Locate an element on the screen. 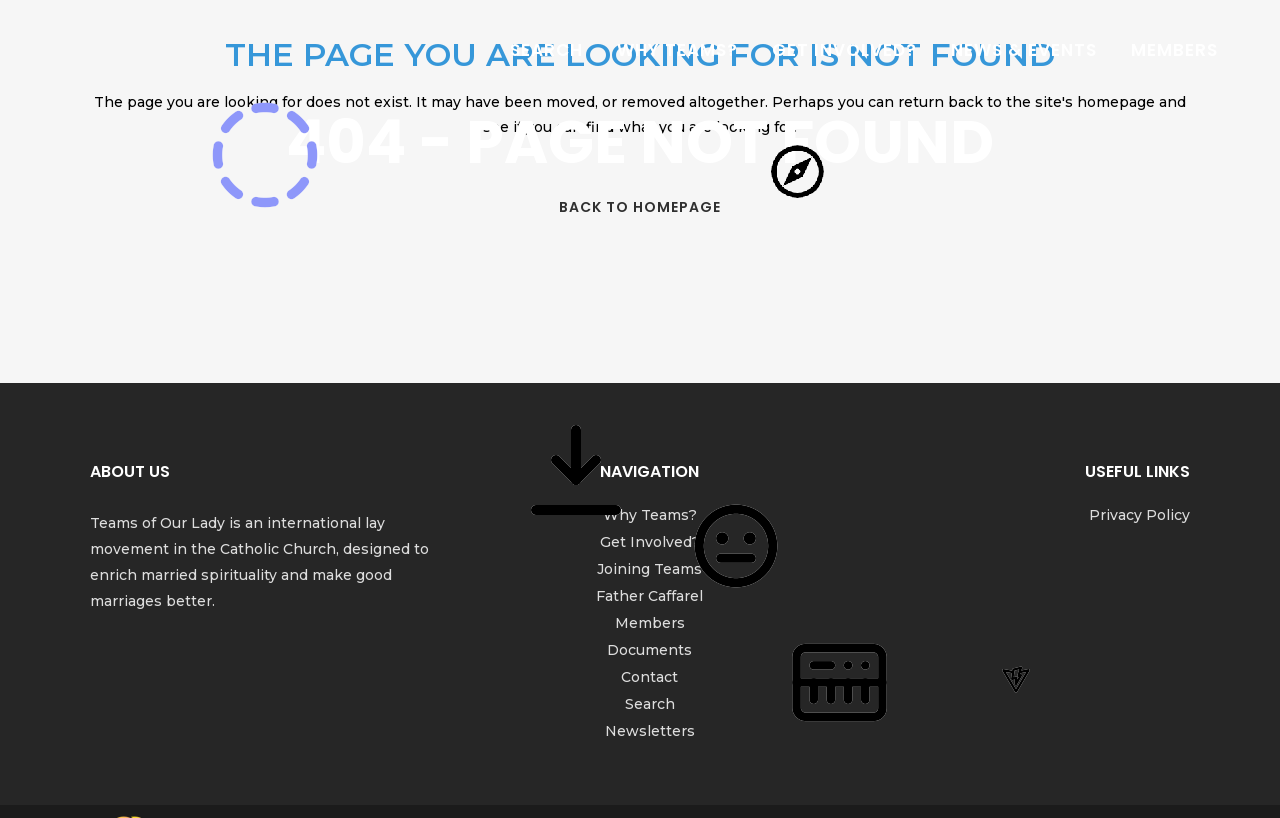 This screenshot has height=818, width=1280. rate your experience as neutral is located at coordinates (736, 546).